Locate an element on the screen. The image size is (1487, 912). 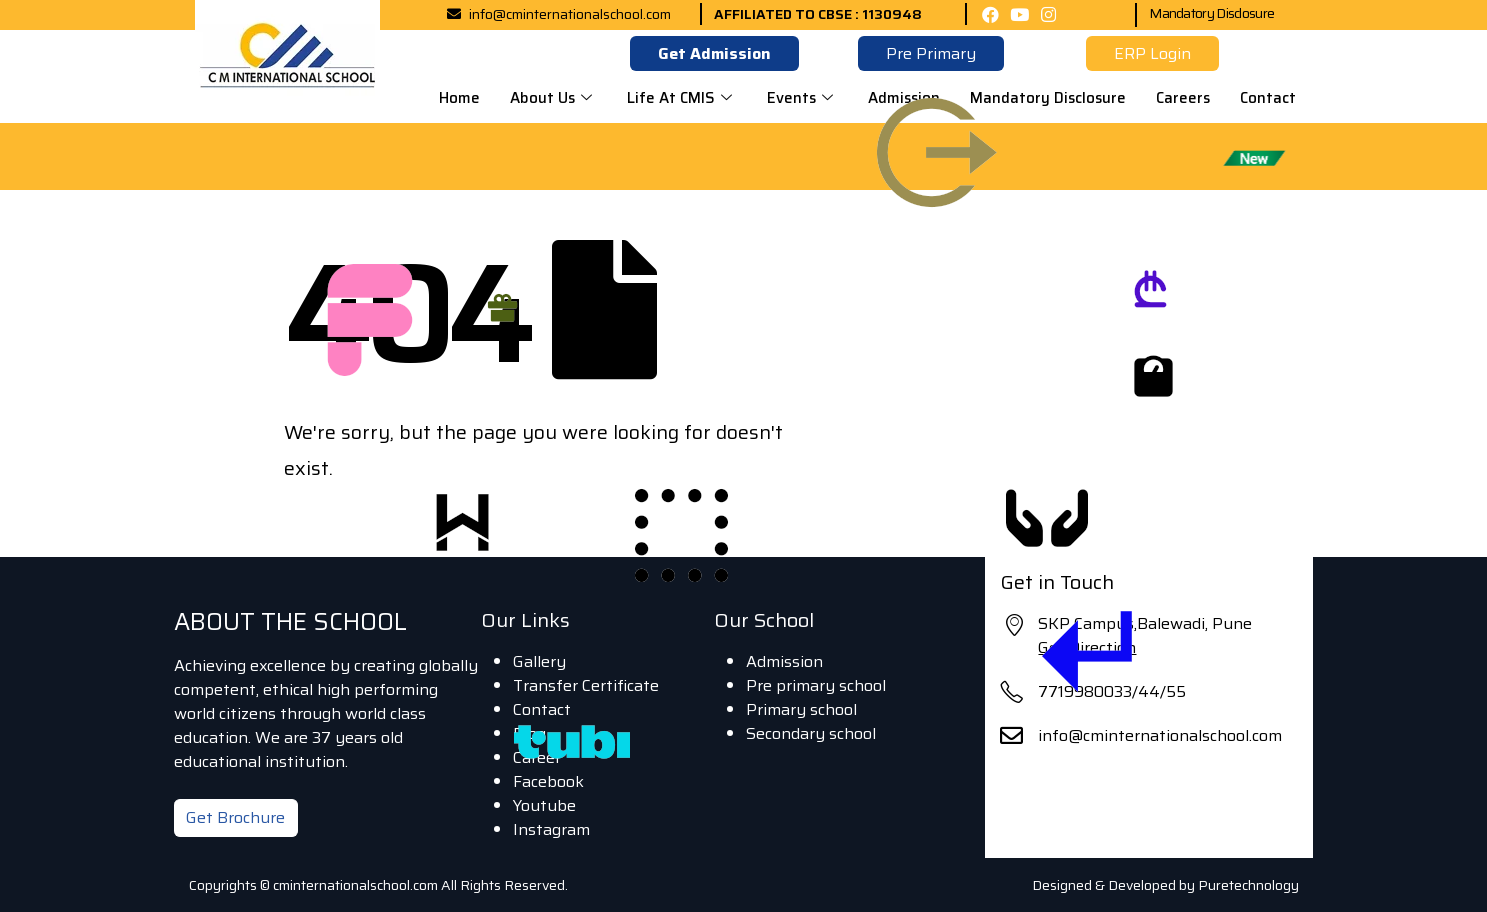
remove all borders from selected cells is located at coordinates (681, 535).